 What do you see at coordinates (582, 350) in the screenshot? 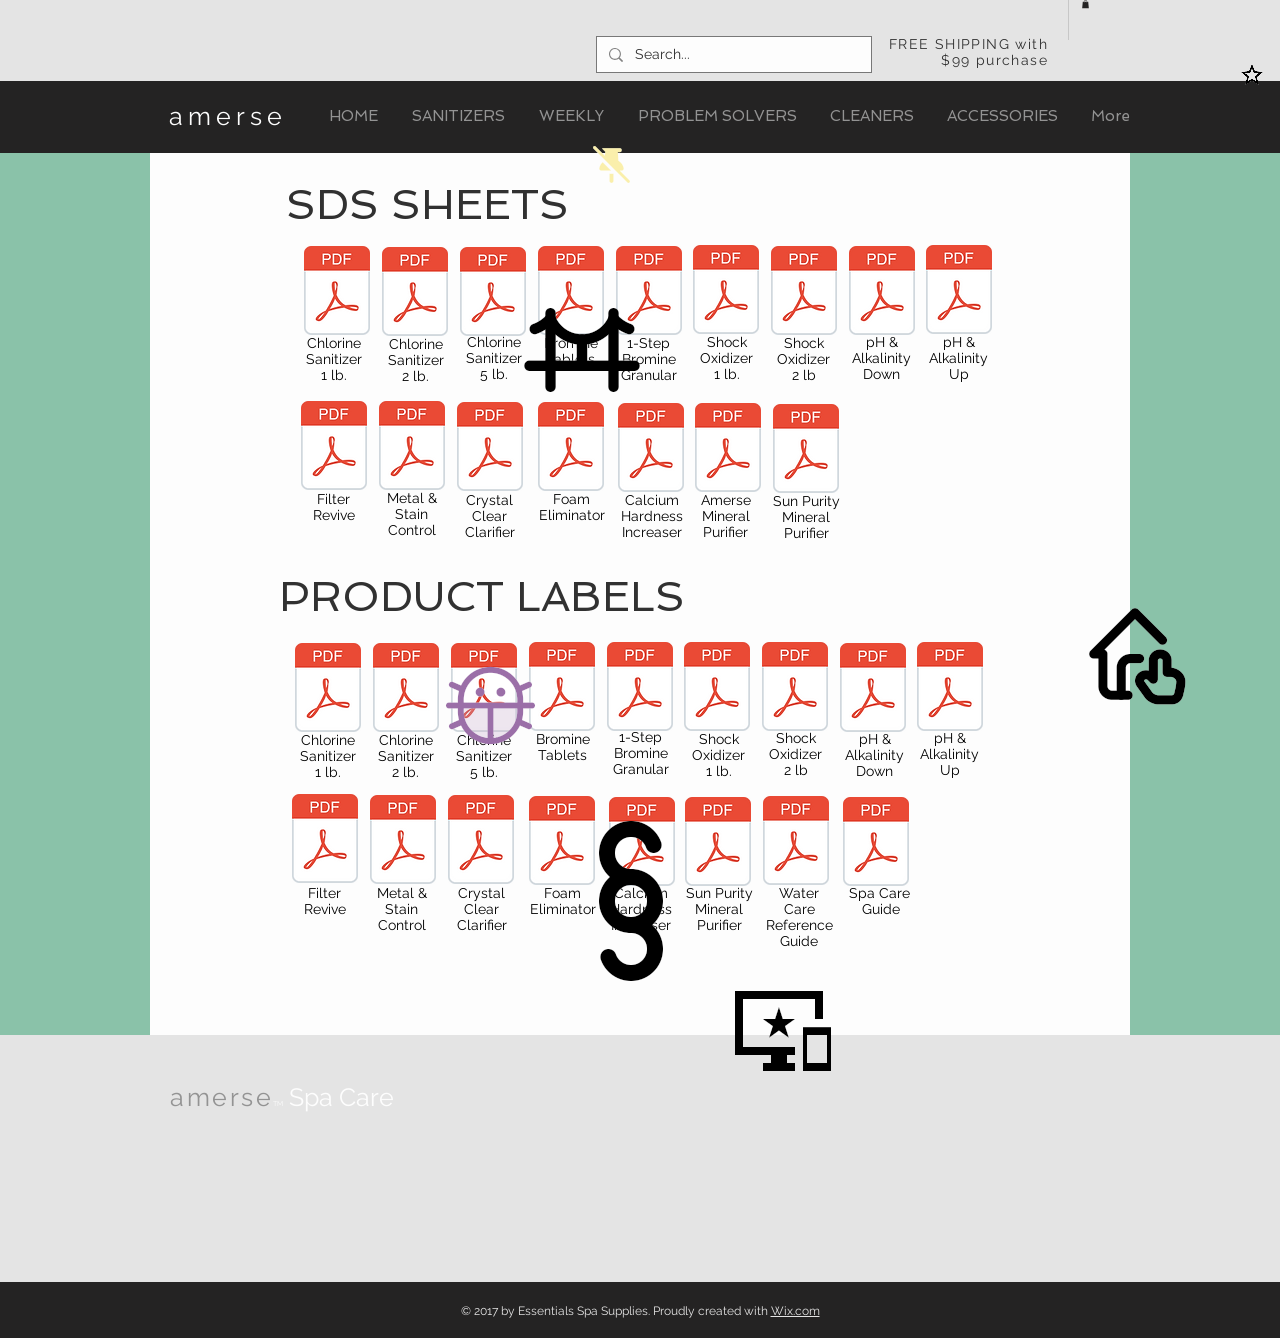
I see `view bridge or infrastructure information` at bounding box center [582, 350].